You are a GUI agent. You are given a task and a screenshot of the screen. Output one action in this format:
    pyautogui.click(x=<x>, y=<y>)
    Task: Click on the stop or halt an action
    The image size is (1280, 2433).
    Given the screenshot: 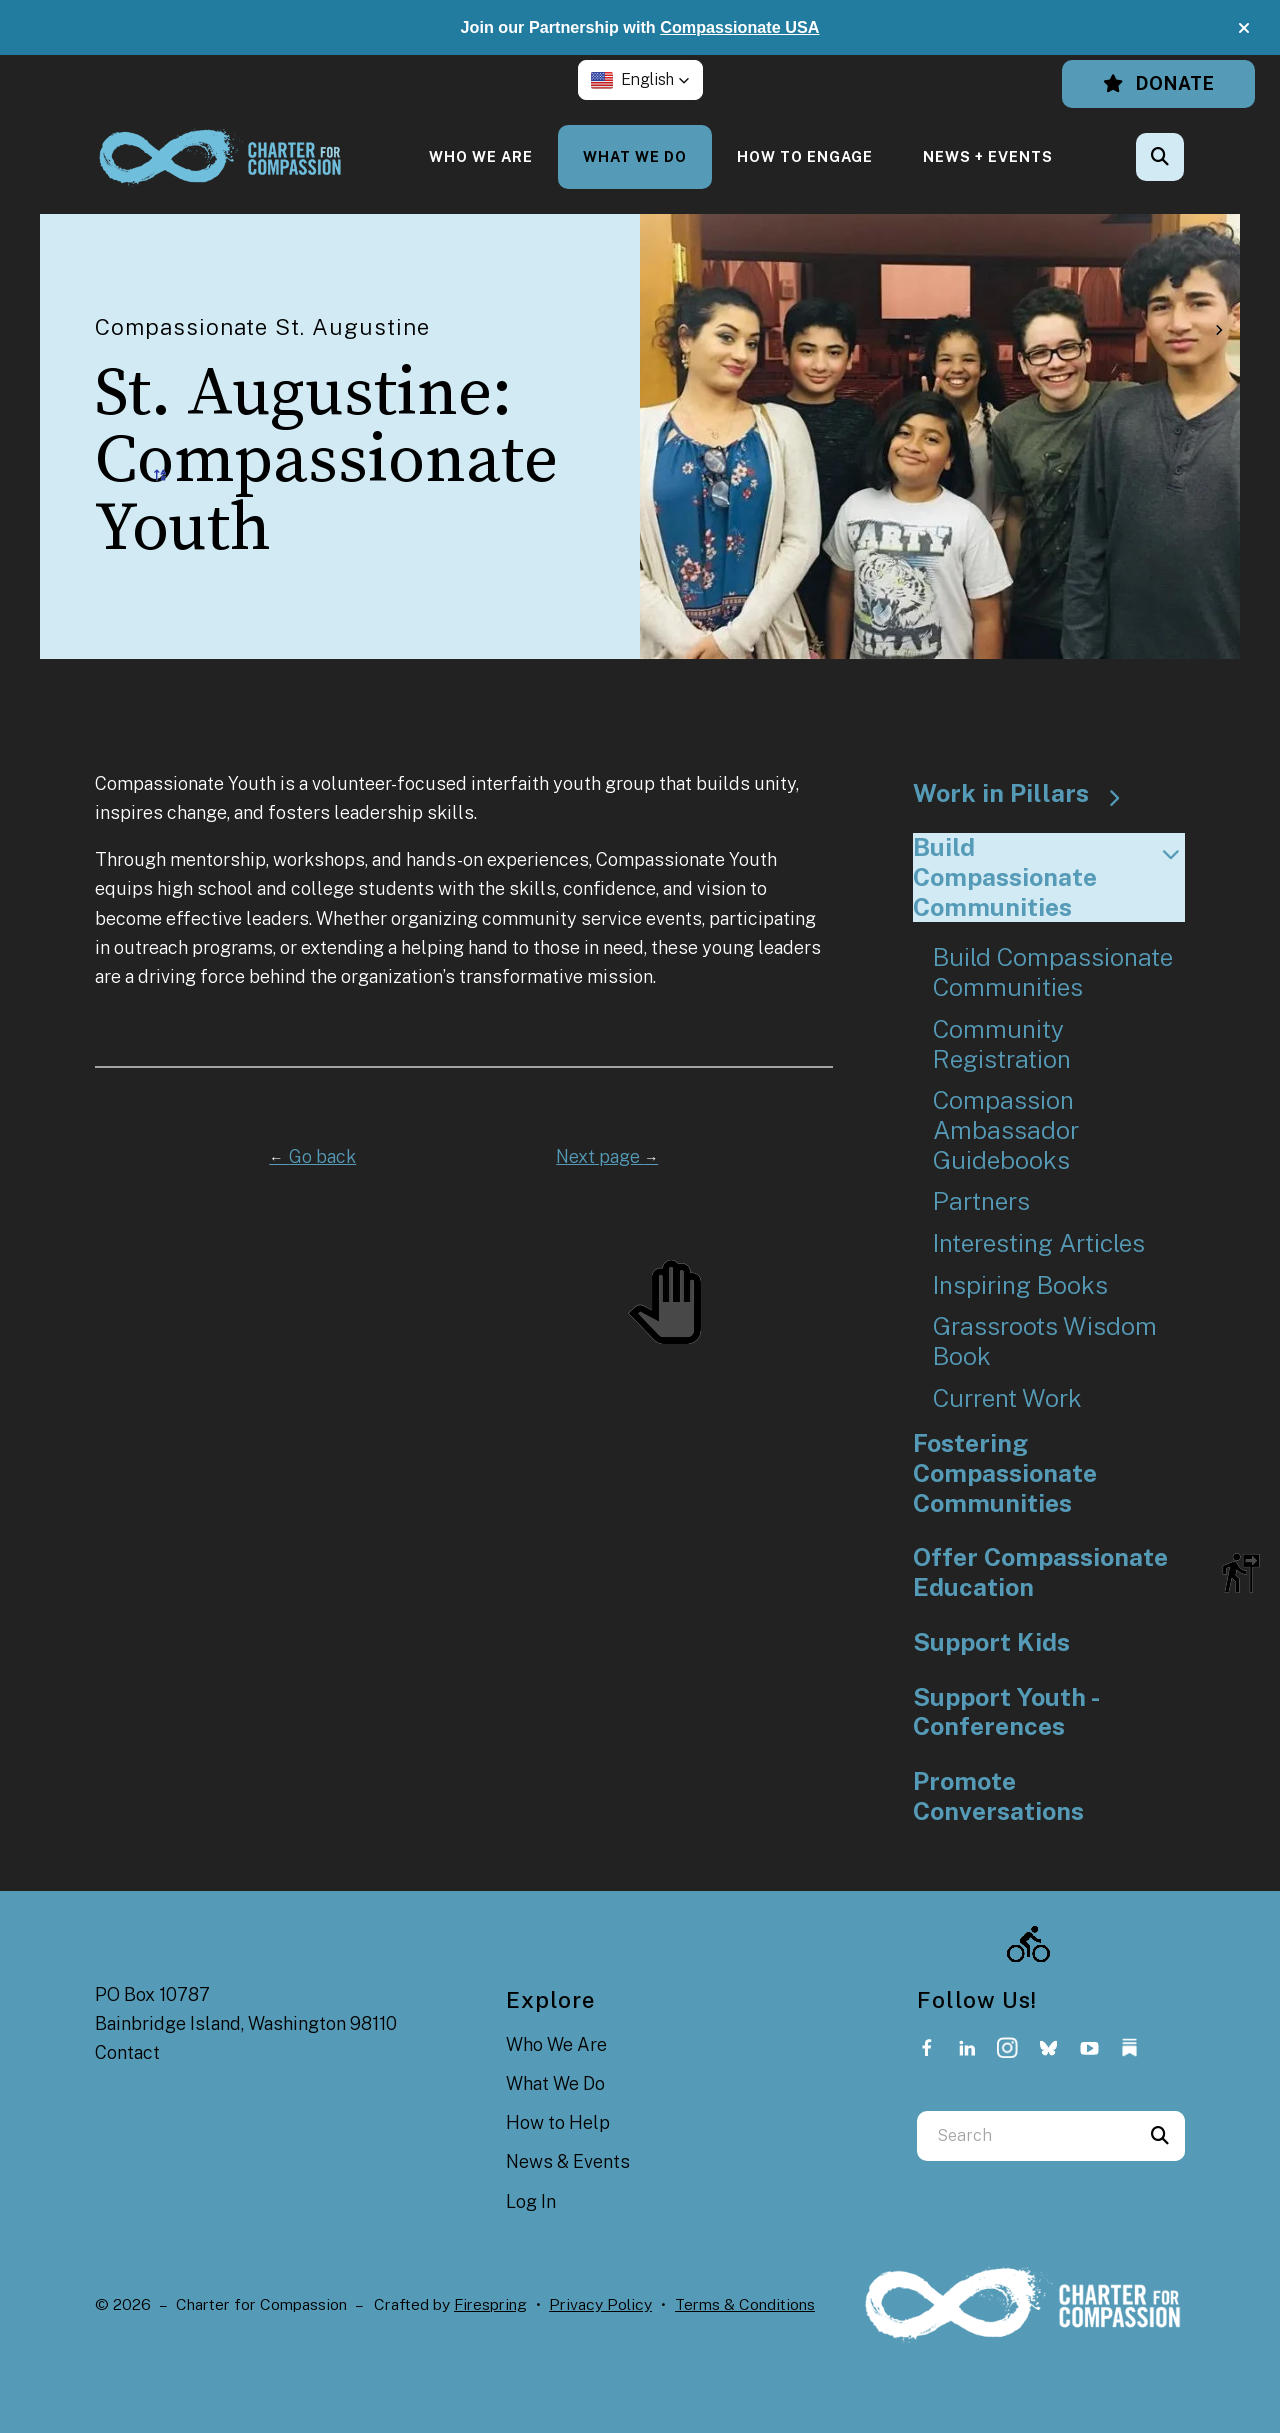 What is the action you would take?
    pyautogui.click(x=666, y=1302)
    